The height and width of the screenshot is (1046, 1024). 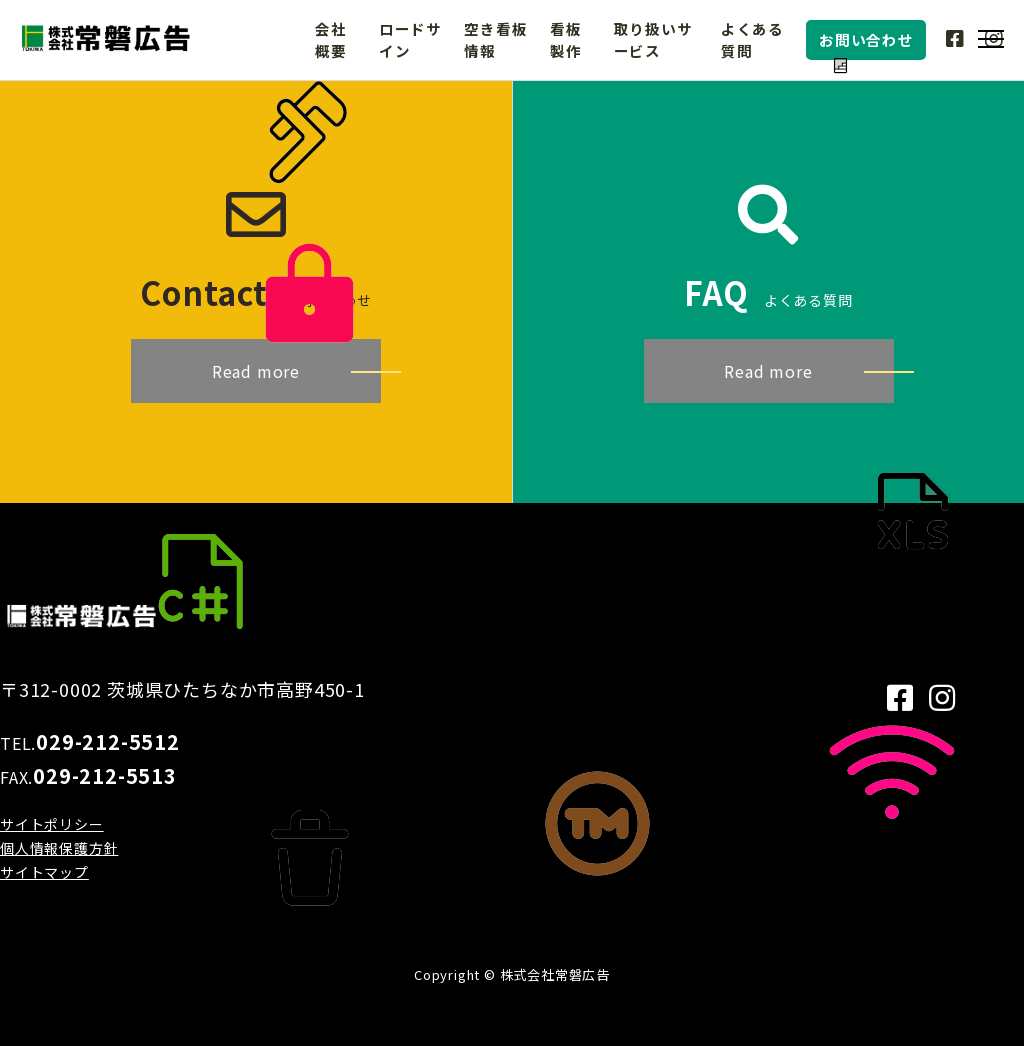 What do you see at coordinates (309, 298) in the screenshot?
I see `indicates a locked or secured item` at bounding box center [309, 298].